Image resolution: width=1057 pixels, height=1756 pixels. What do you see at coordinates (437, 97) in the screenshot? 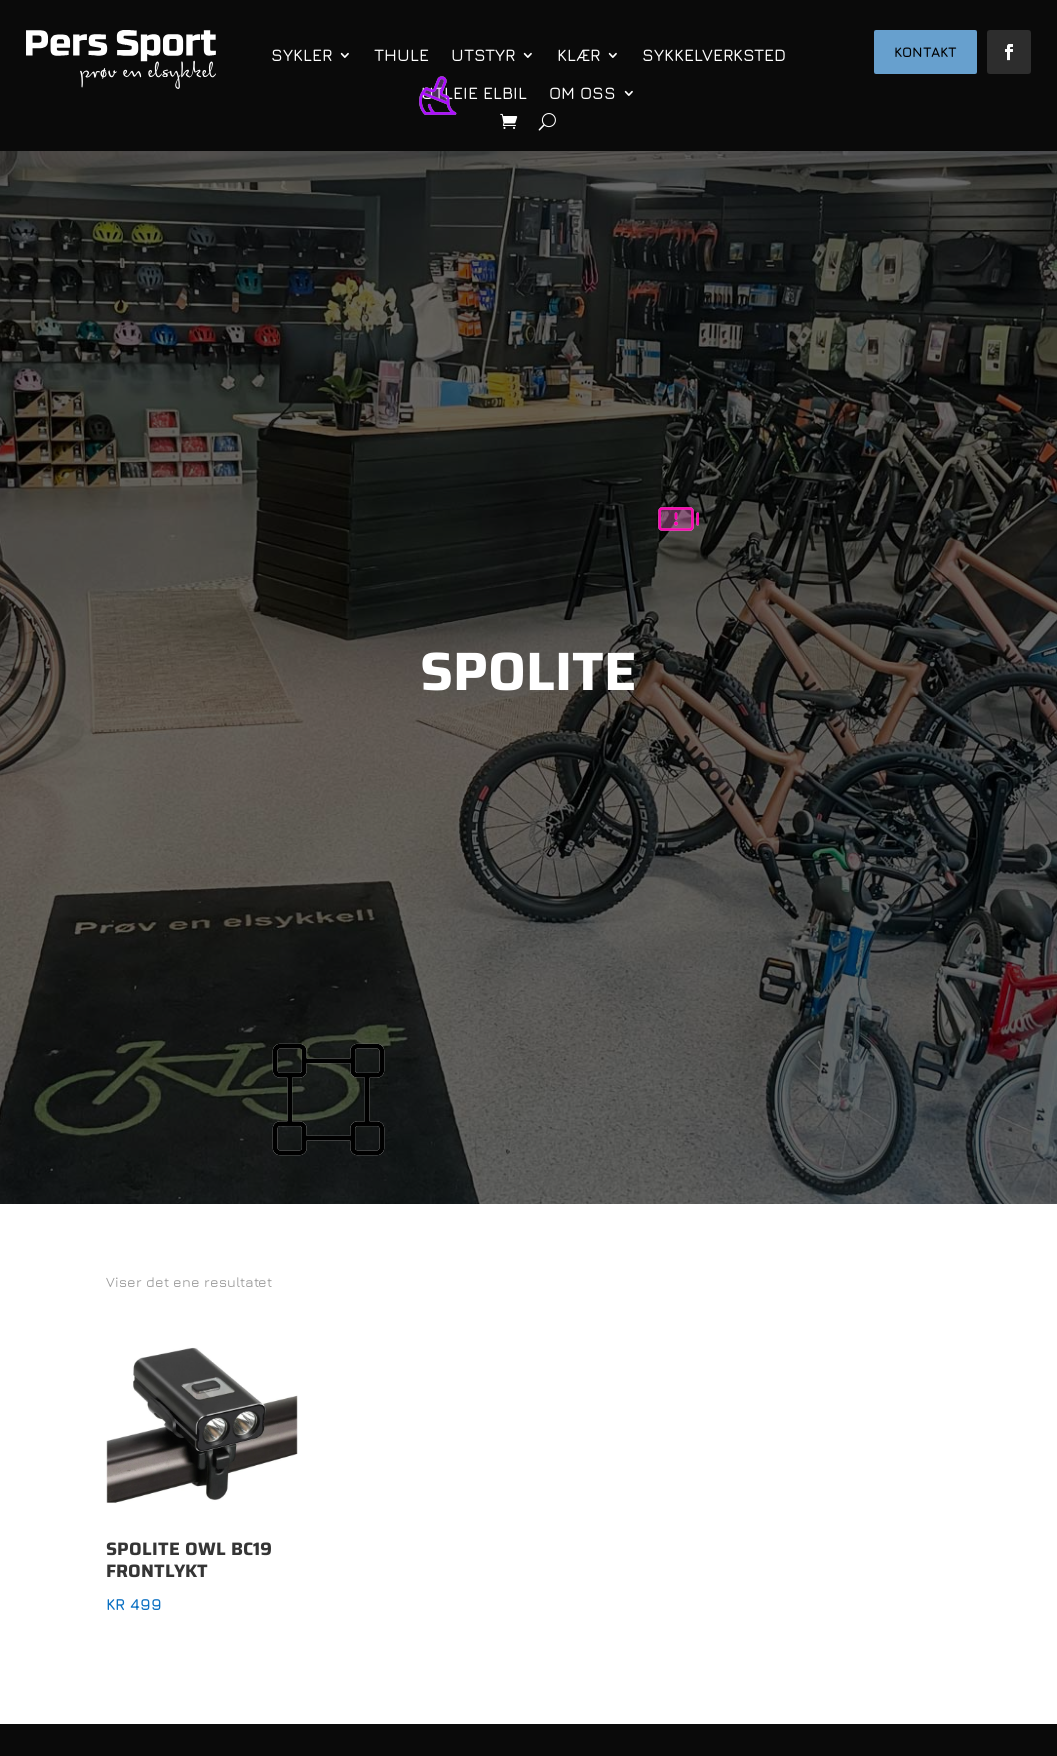
I see `clear cache or temporary files` at bounding box center [437, 97].